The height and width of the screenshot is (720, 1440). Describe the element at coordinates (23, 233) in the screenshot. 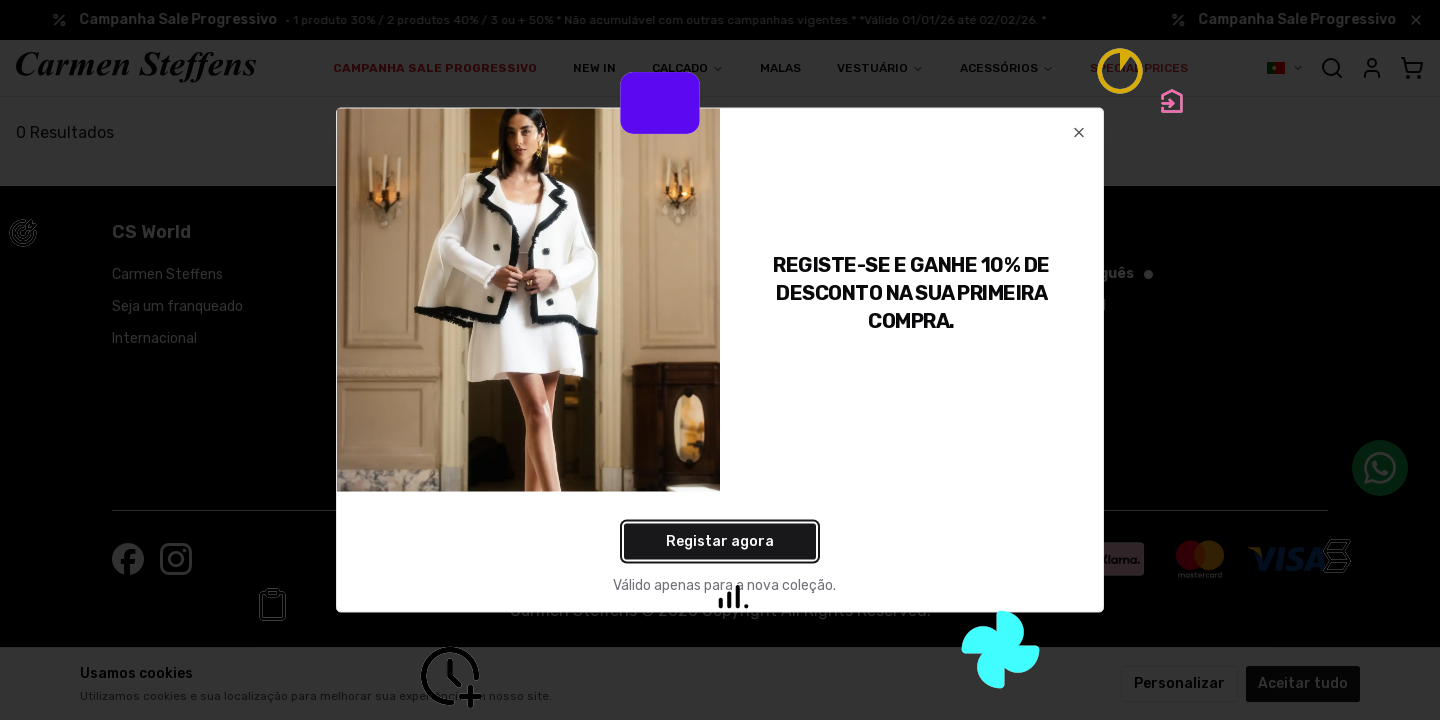

I see `set or view your goals` at that location.